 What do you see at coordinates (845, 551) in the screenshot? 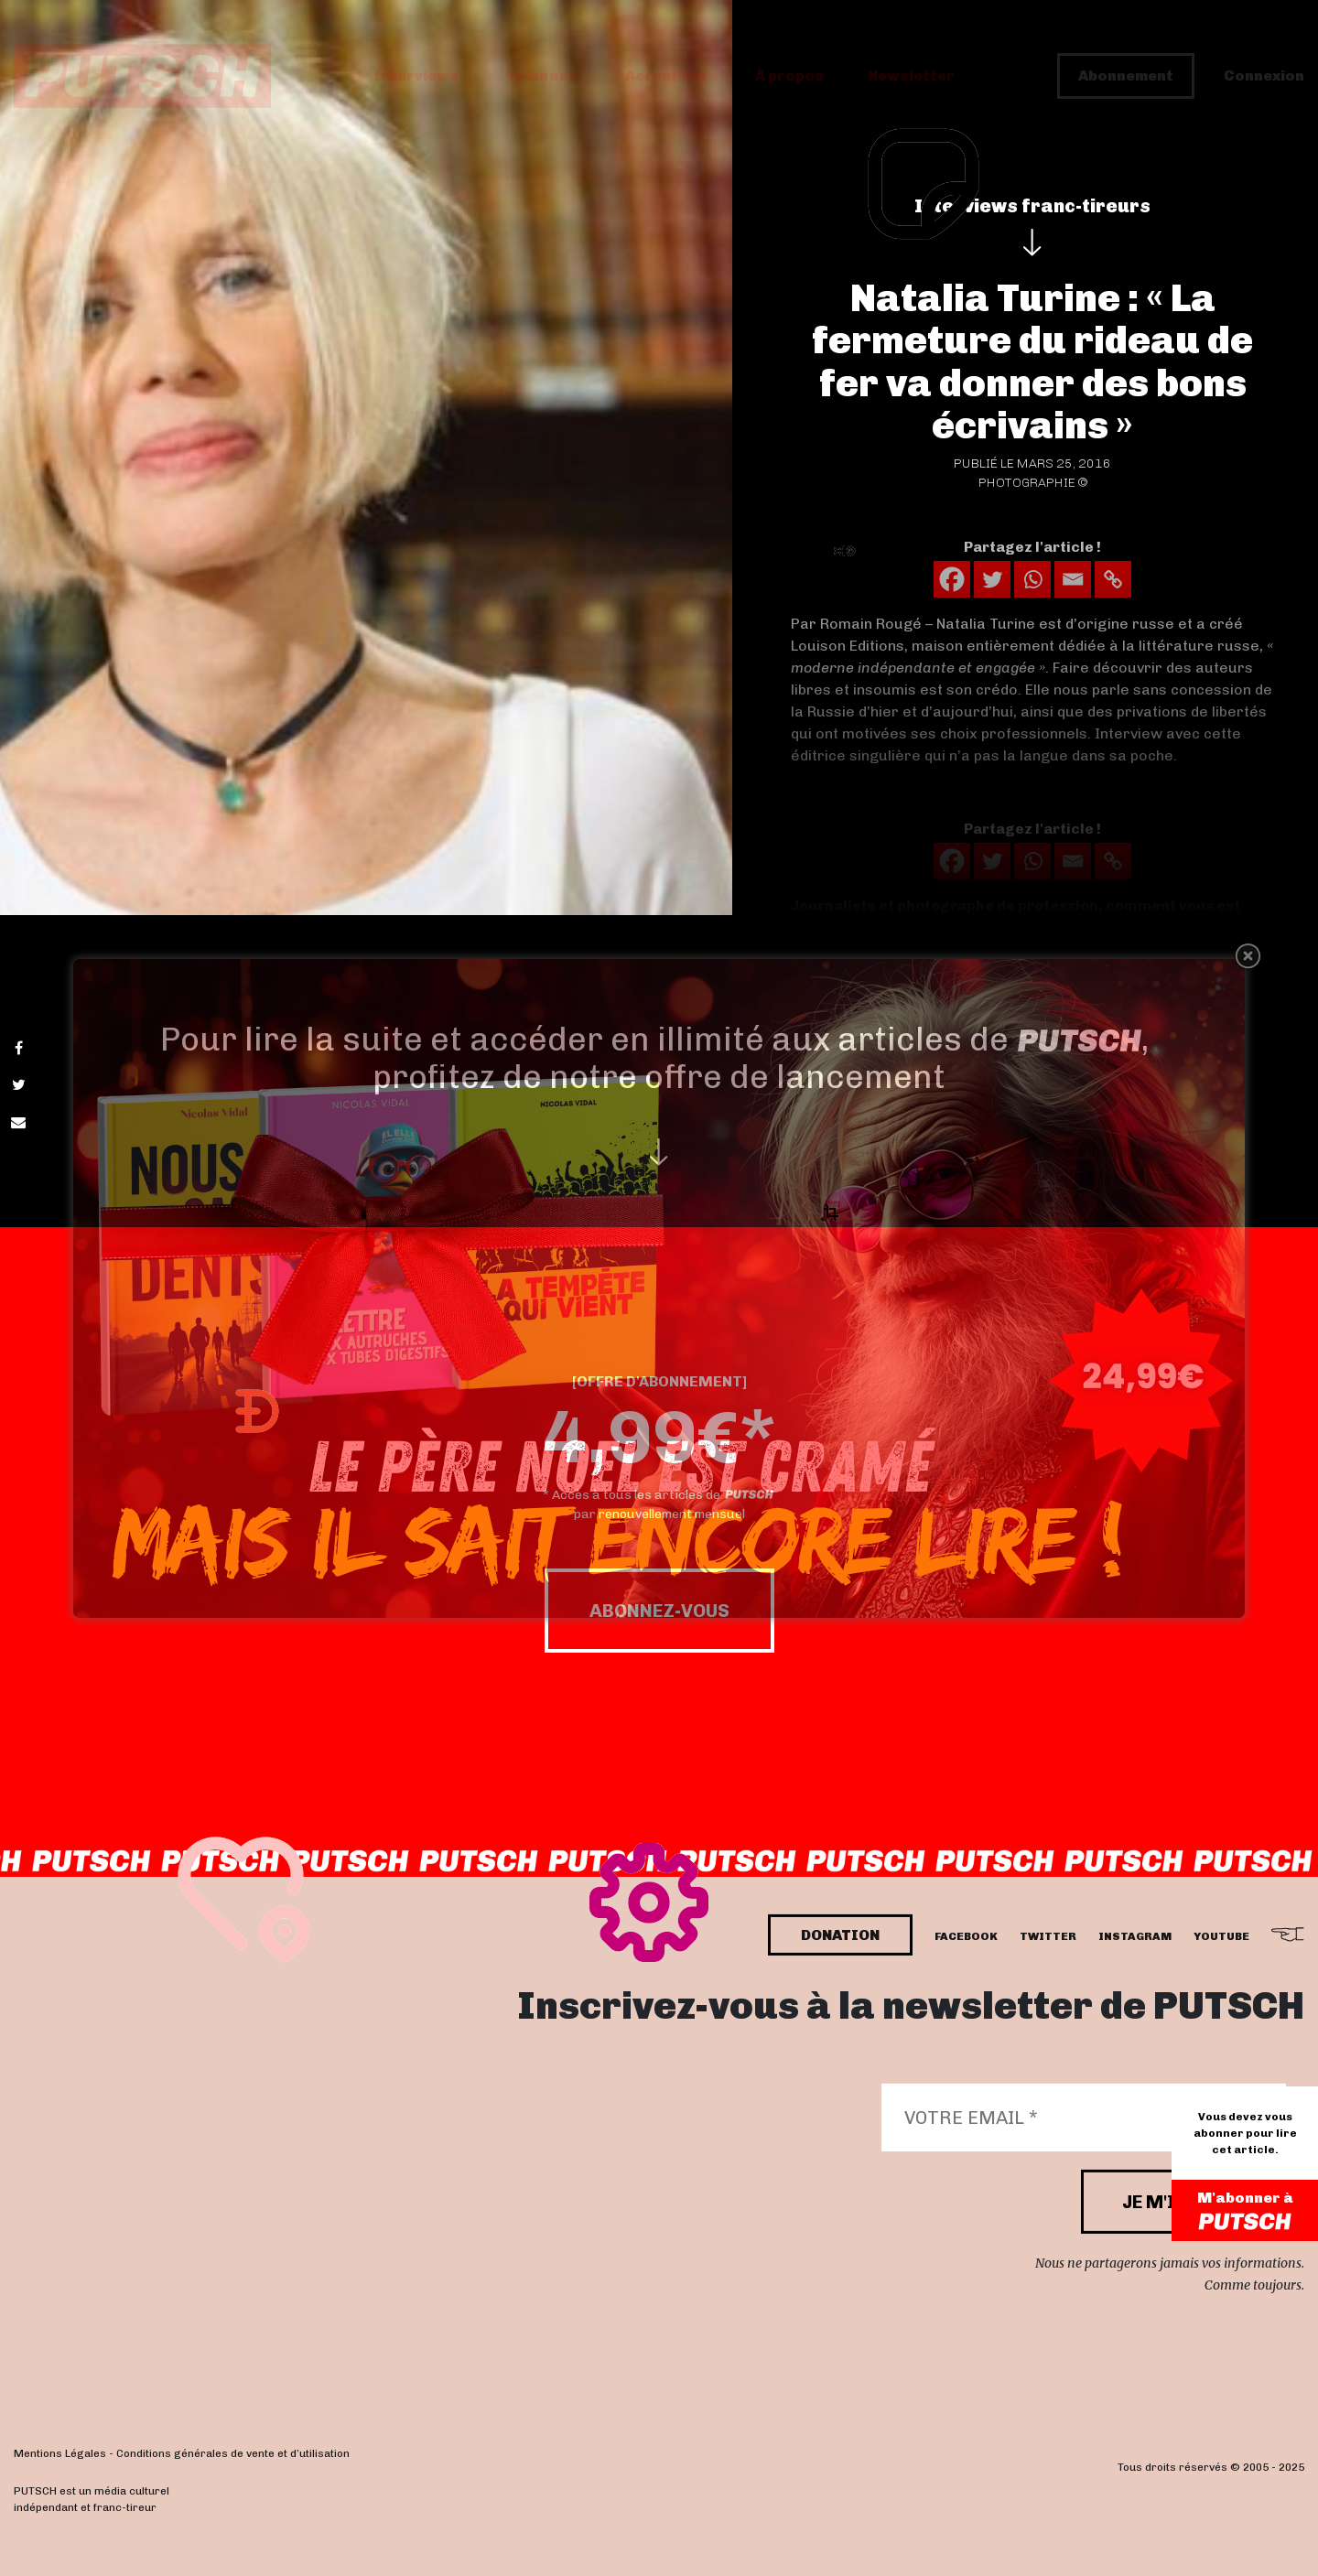
I see `indicates empty or consumed content` at bounding box center [845, 551].